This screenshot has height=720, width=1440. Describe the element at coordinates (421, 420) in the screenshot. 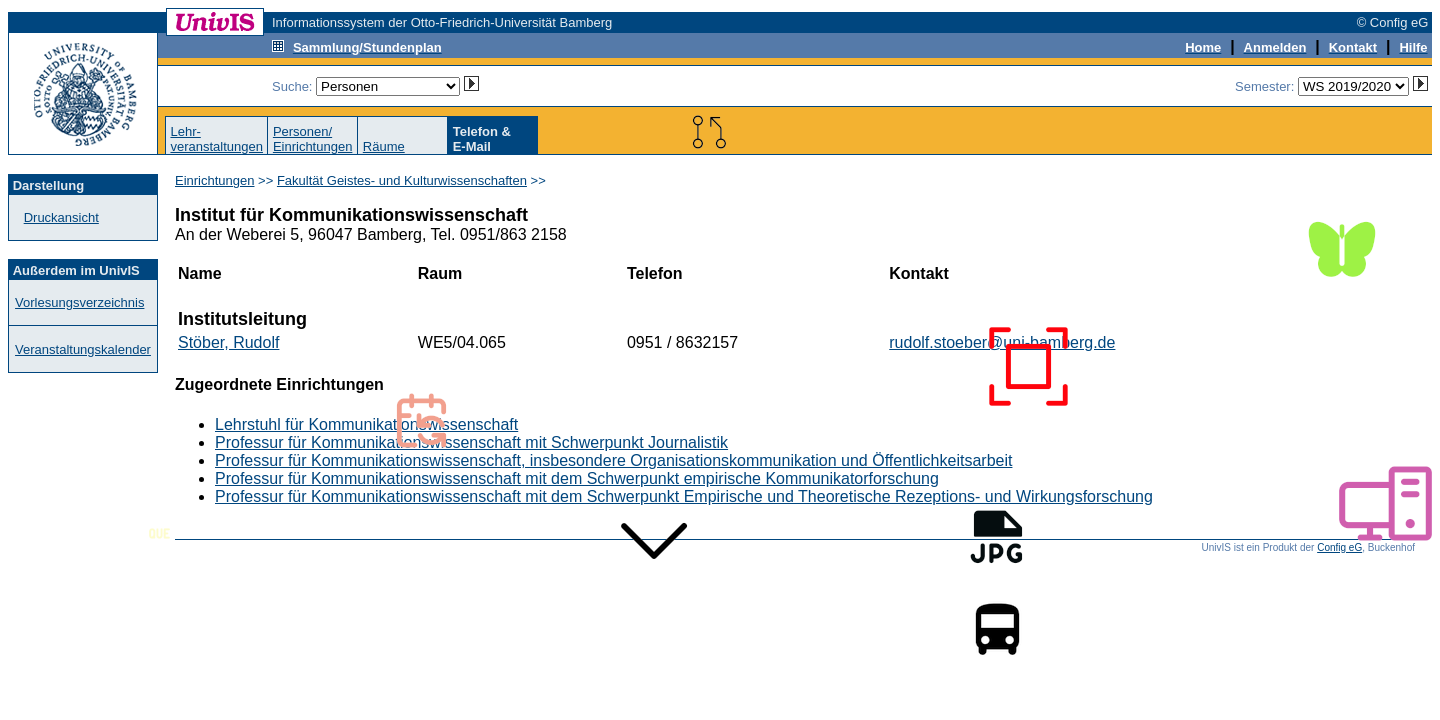

I see `sync calendar with other devices or accounts` at that location.